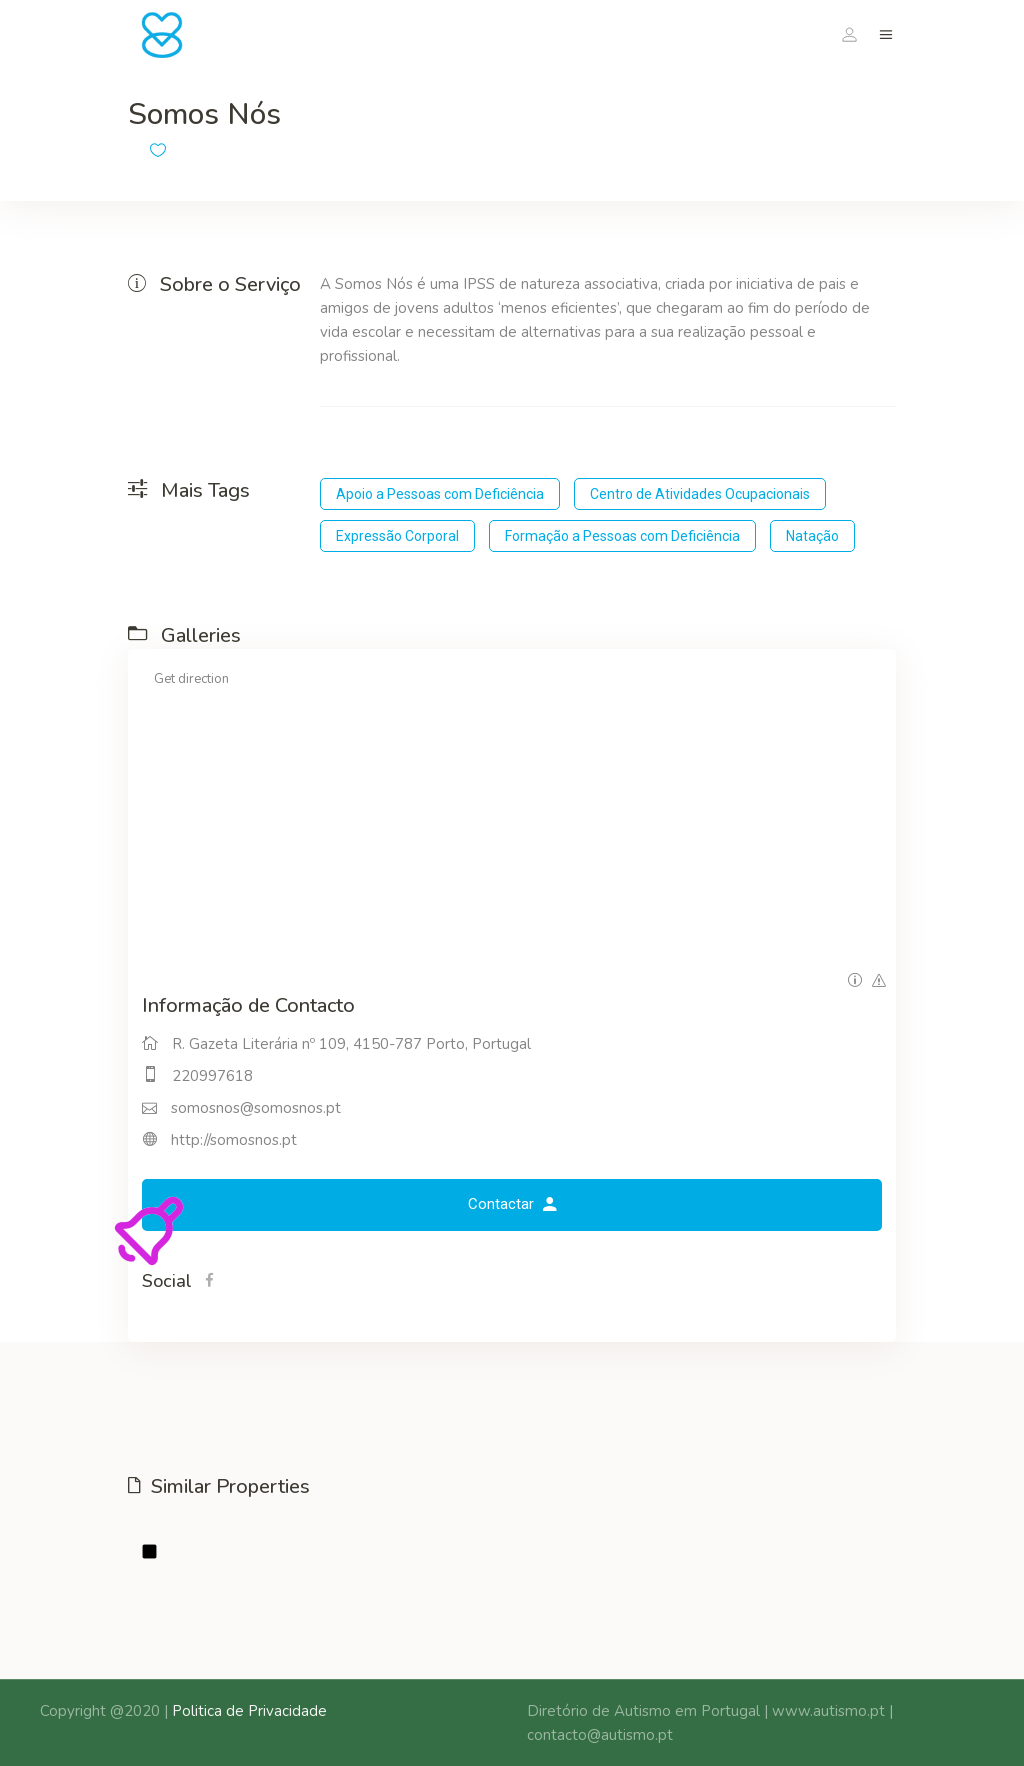 This screenshot has width=1024, height=1766. Describe the element at coordinates (149, 1231) in the screenshot. I see `view school notifications or alerts` at that location.